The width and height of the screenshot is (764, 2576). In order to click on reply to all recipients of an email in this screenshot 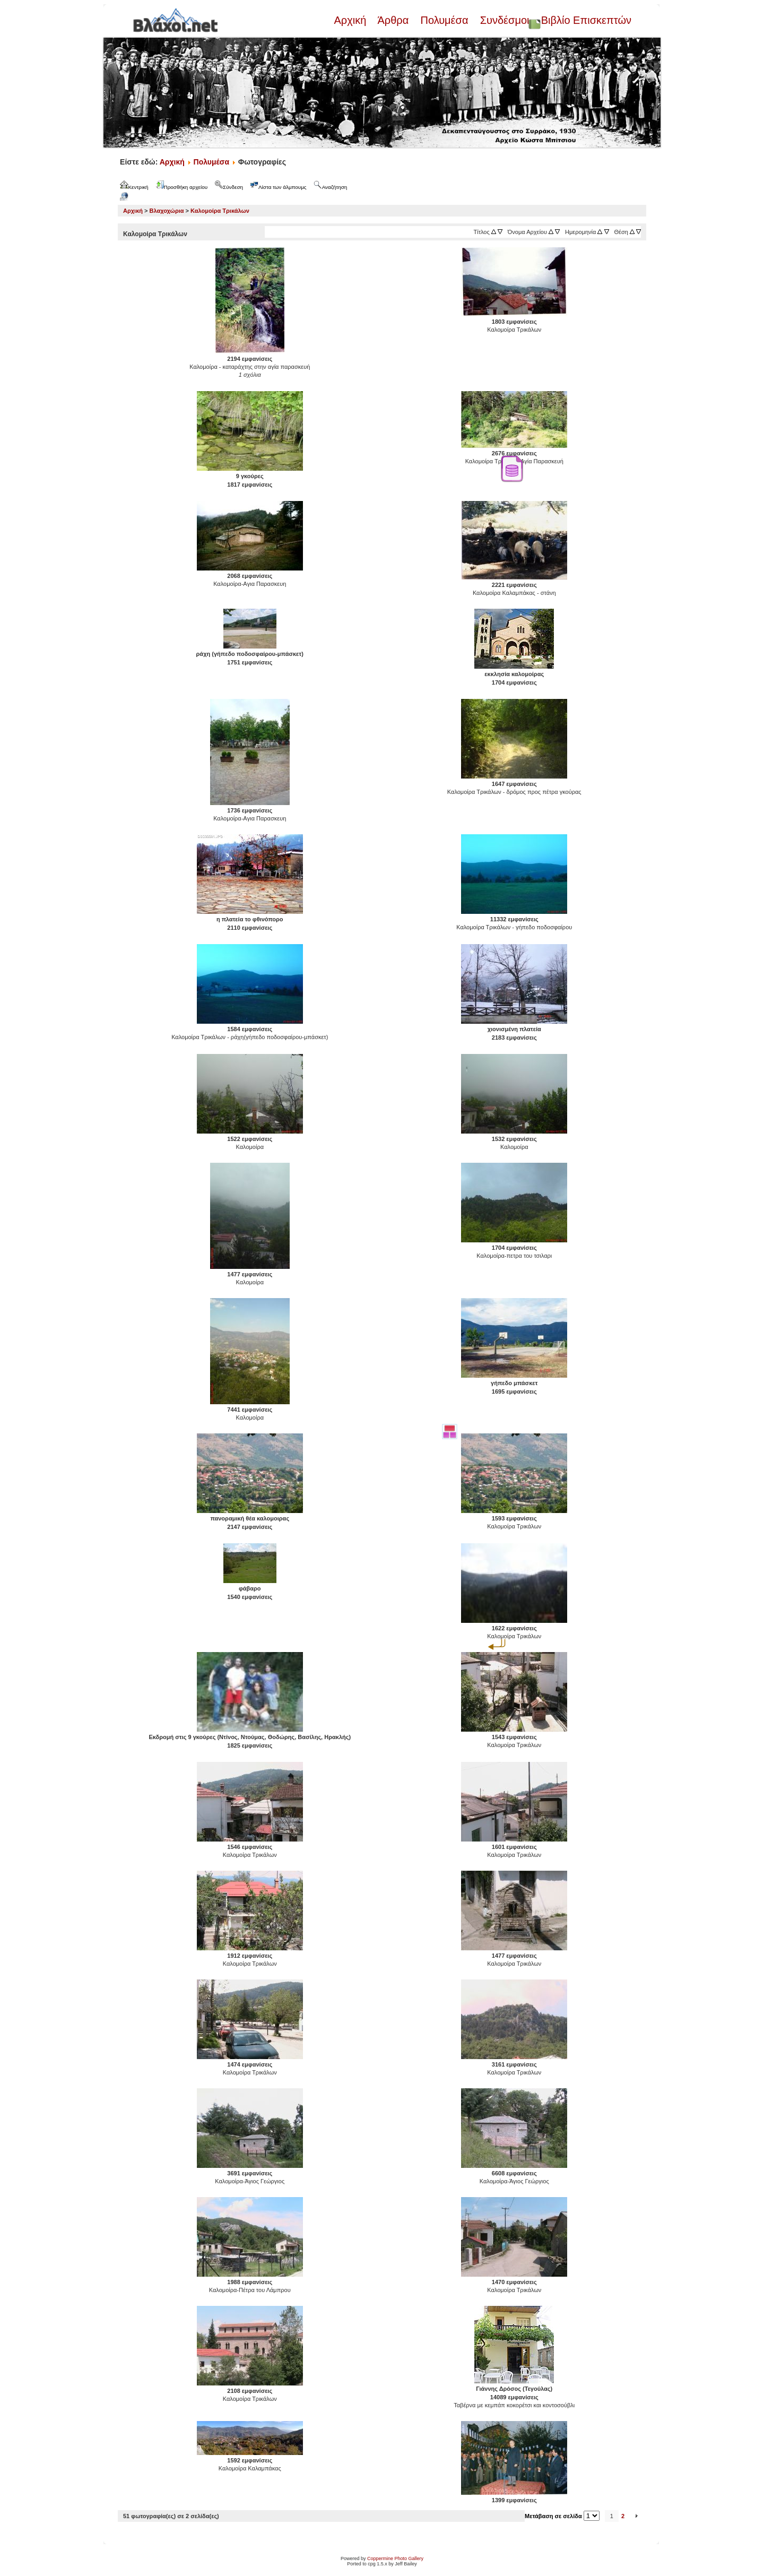, I will do `click(496, 1644)`.